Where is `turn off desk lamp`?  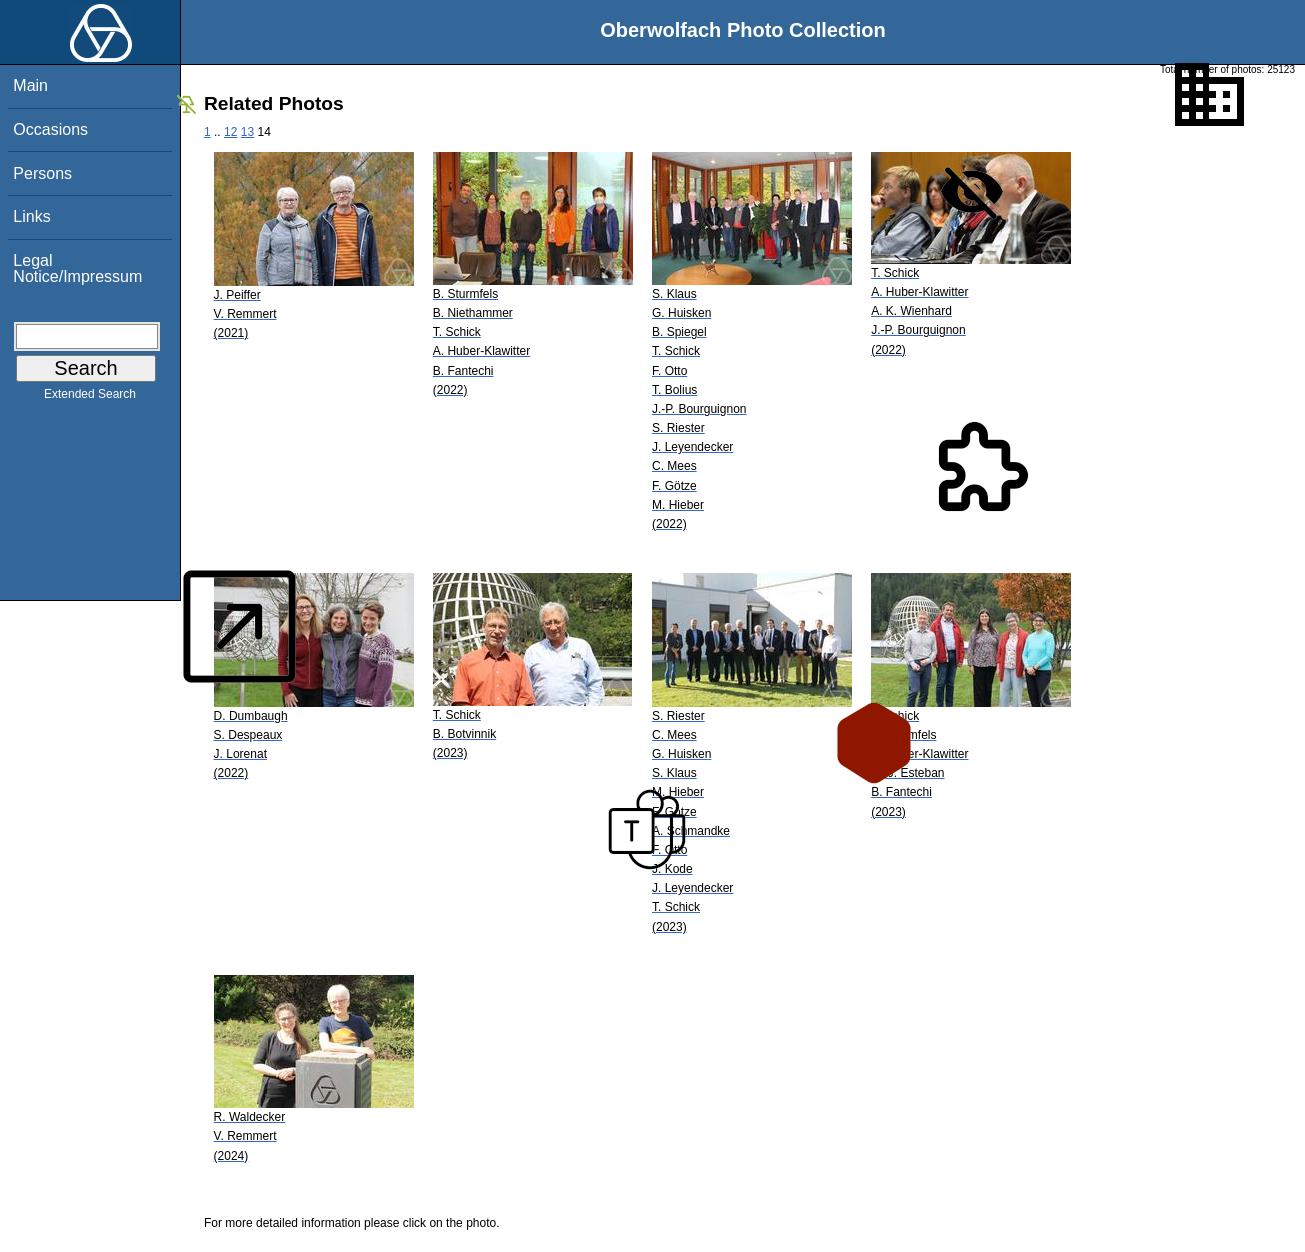 turn off desk lamp is located at coordinates (186, 104).